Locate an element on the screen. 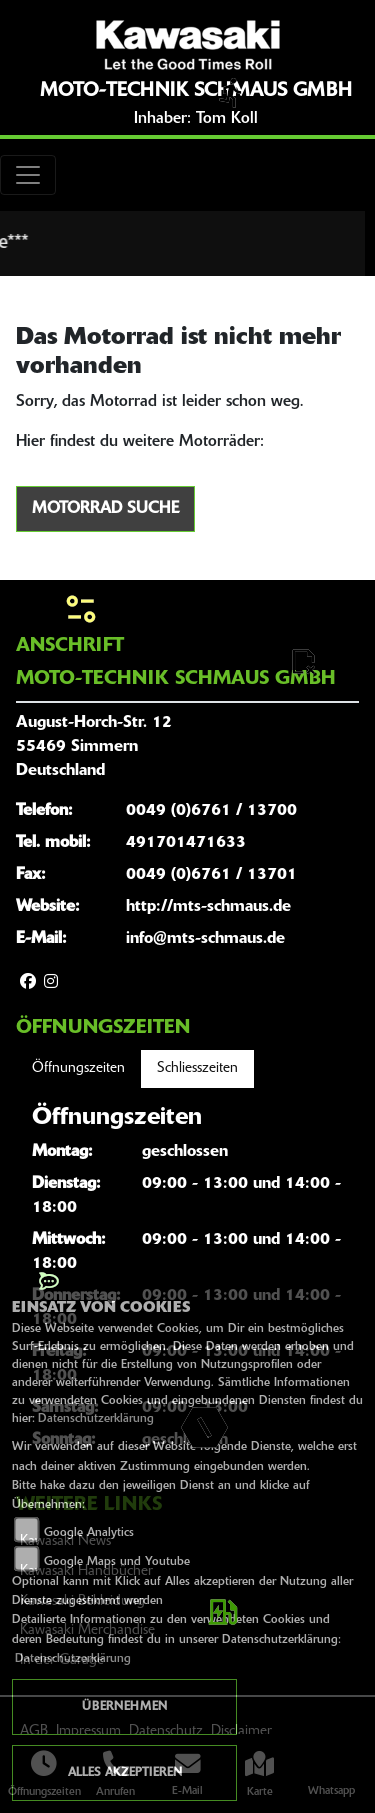  start running or jogging activity is located at coordinates (231, 92).